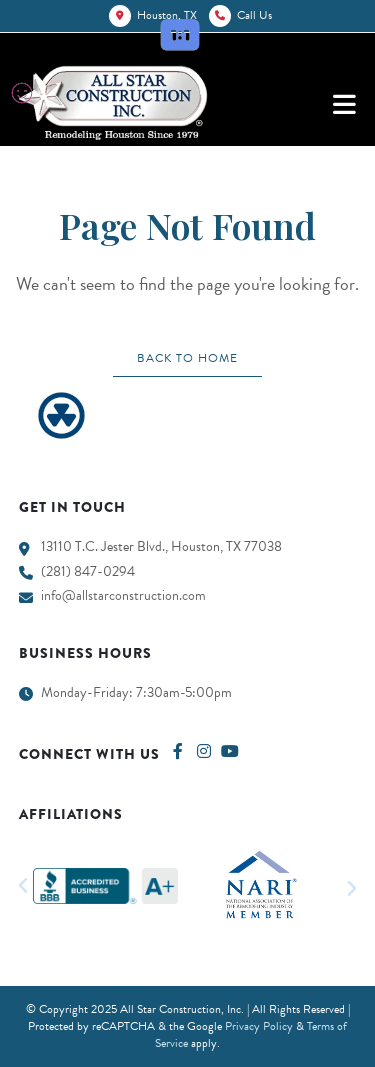  Describe the element at coordinates (180, 35) in the screenshot. I see `indicates a one-to-one relationship in a database or data model` at that location.